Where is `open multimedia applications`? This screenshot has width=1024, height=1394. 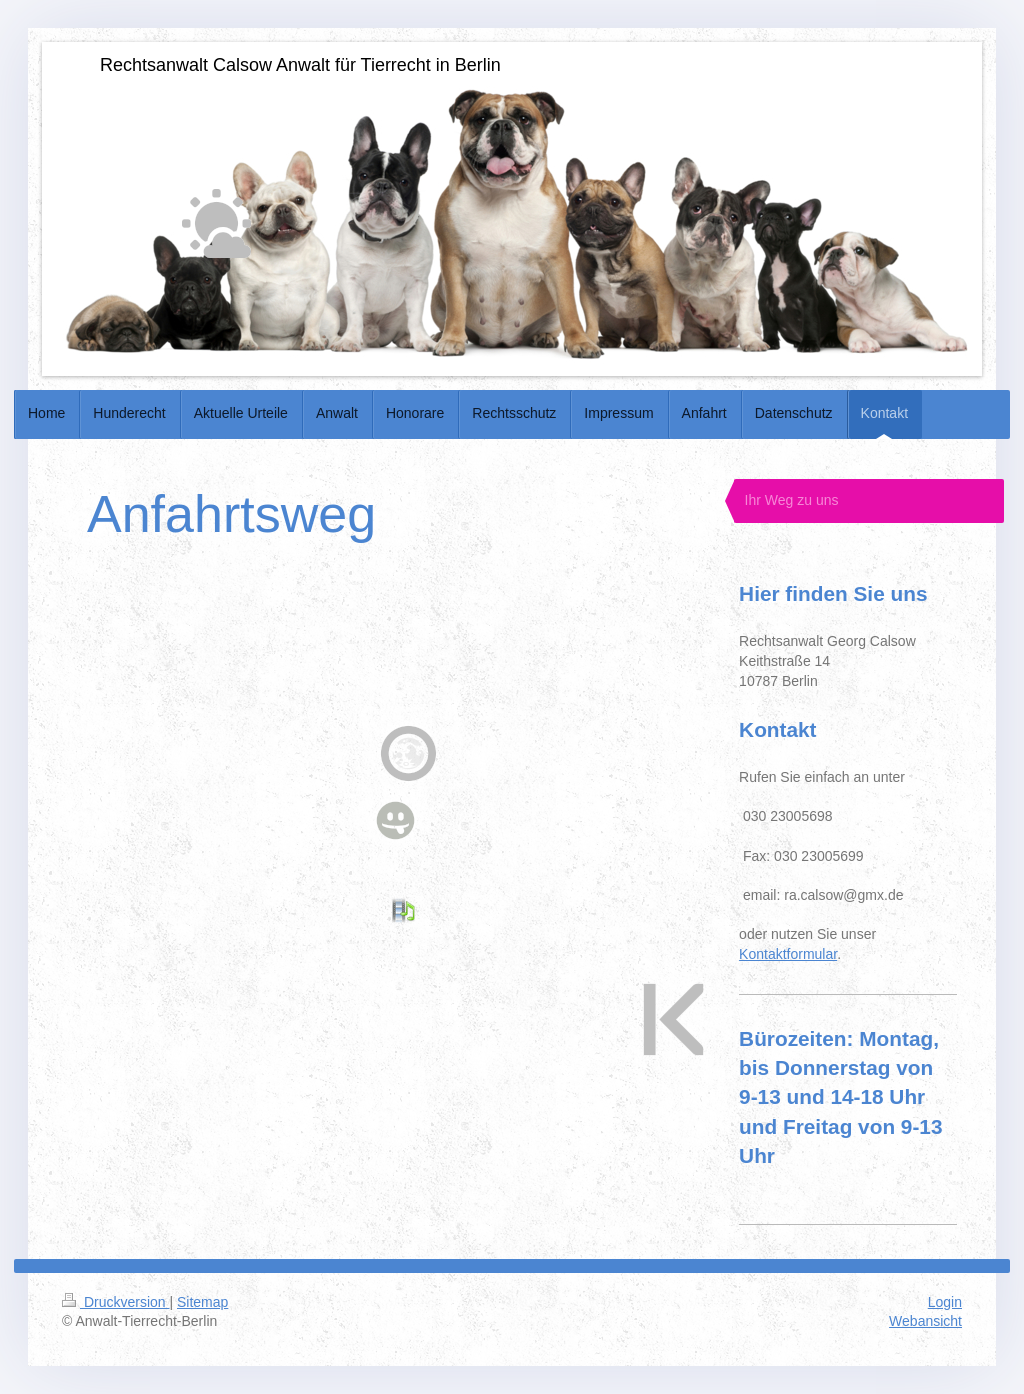
open multimedia applications is located at coordinates (403, 910).